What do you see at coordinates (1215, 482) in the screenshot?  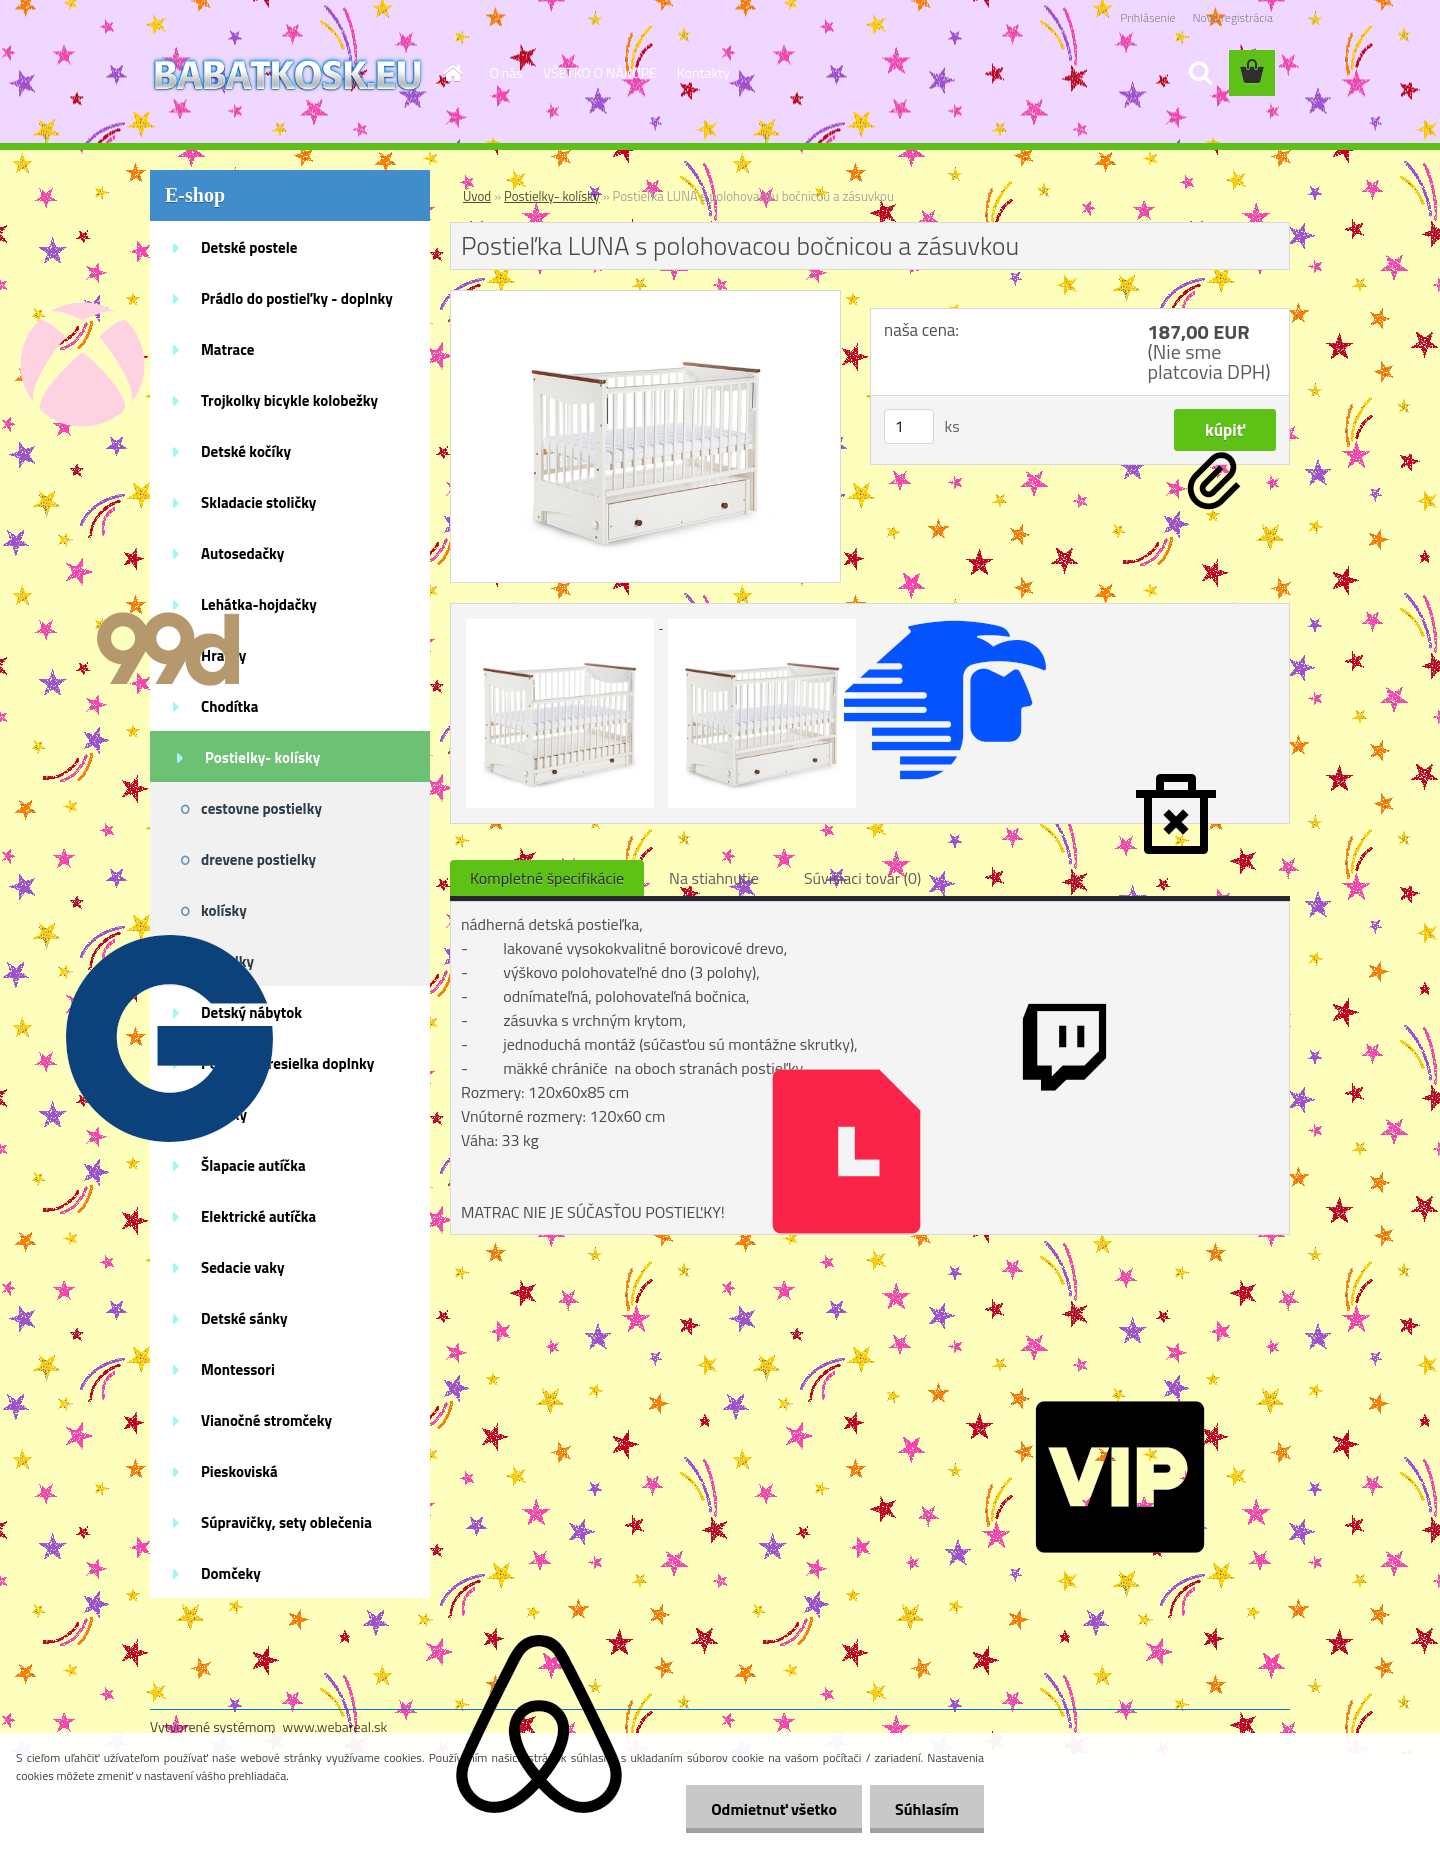 I see `attach a file to your message` at bounding box center [1215, 482].